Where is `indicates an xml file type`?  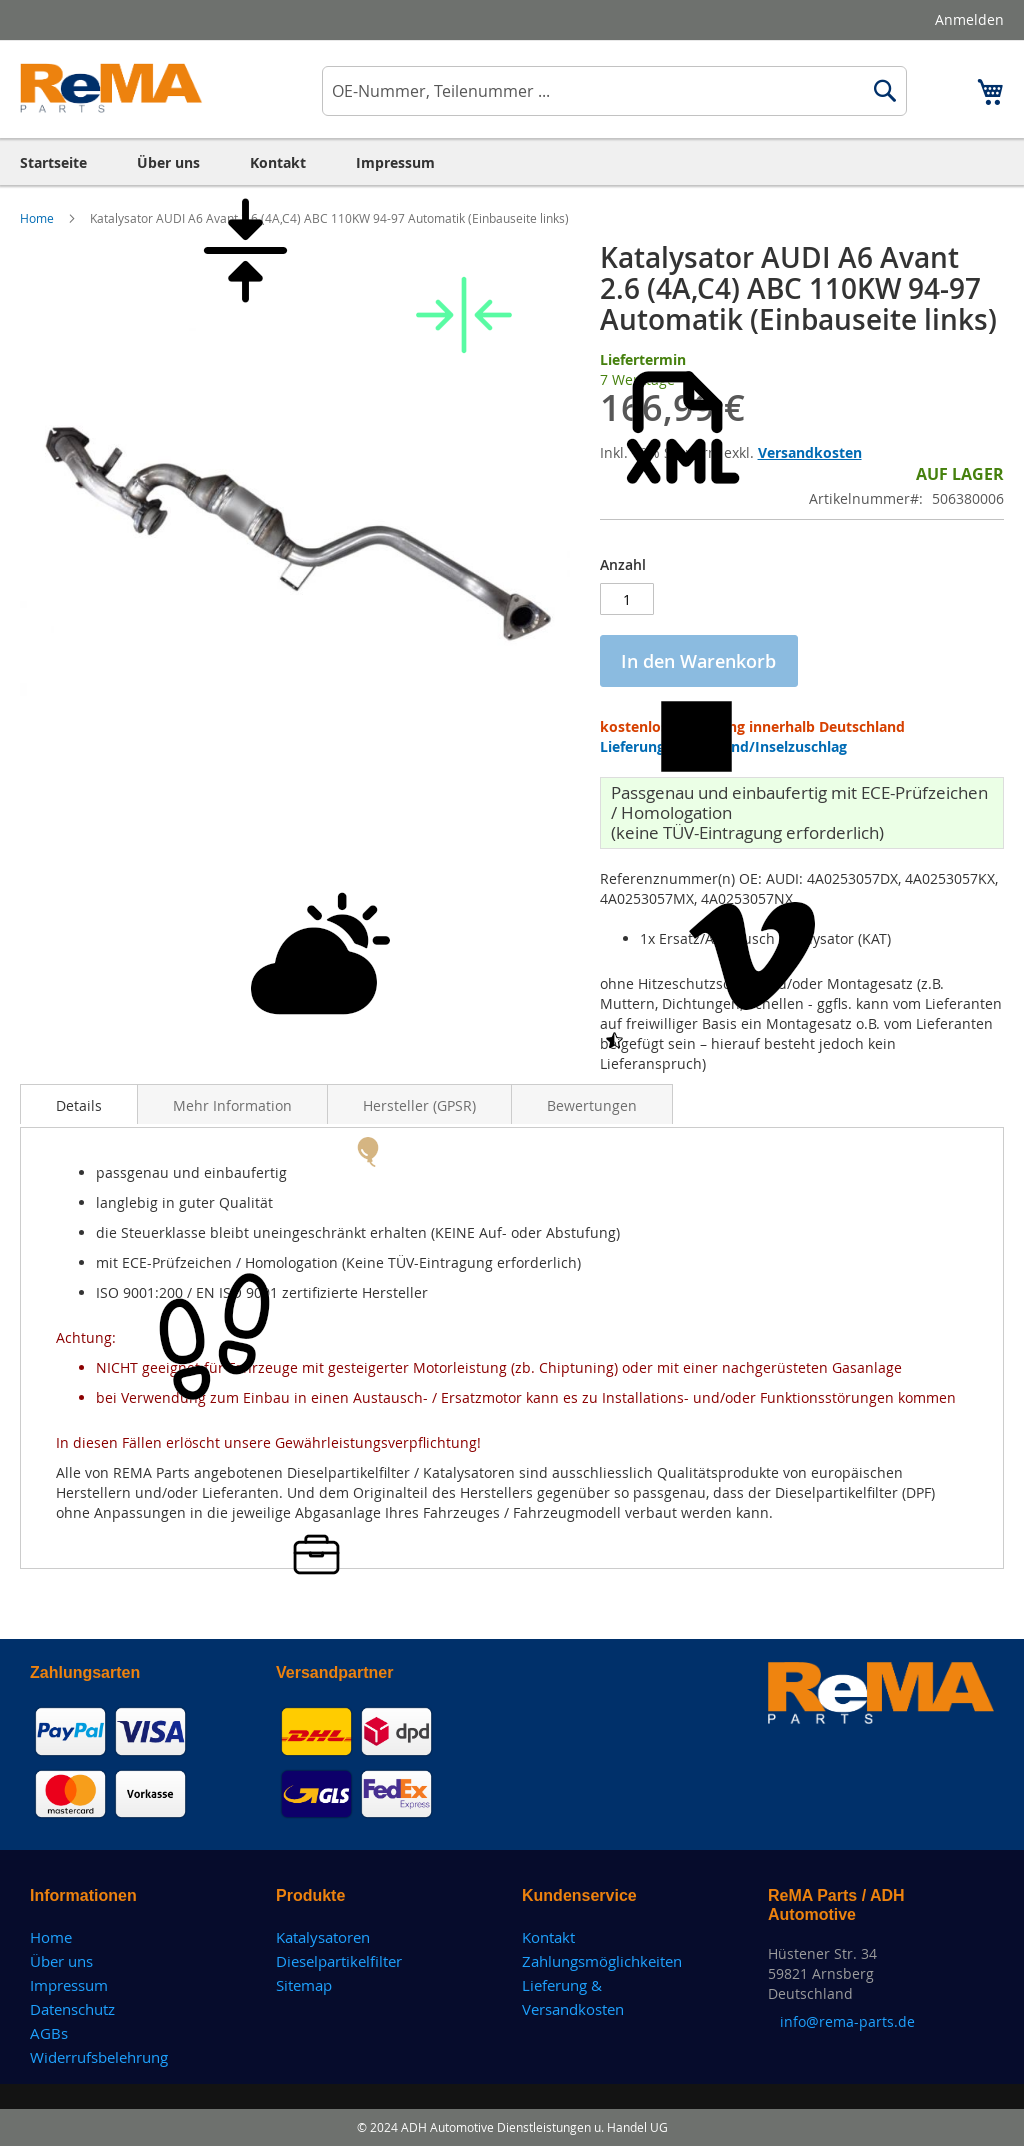
indicates an xml file type is located at coordinates (677, 427).